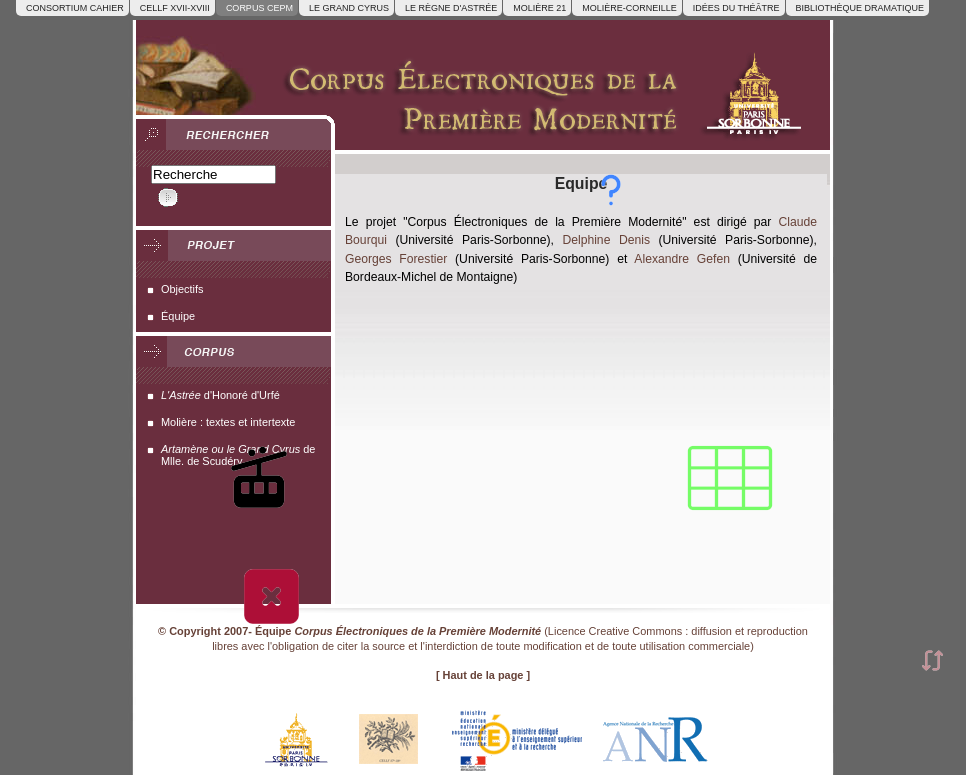  I want to click on flip or mirror content horizontally, so click(932, 660).